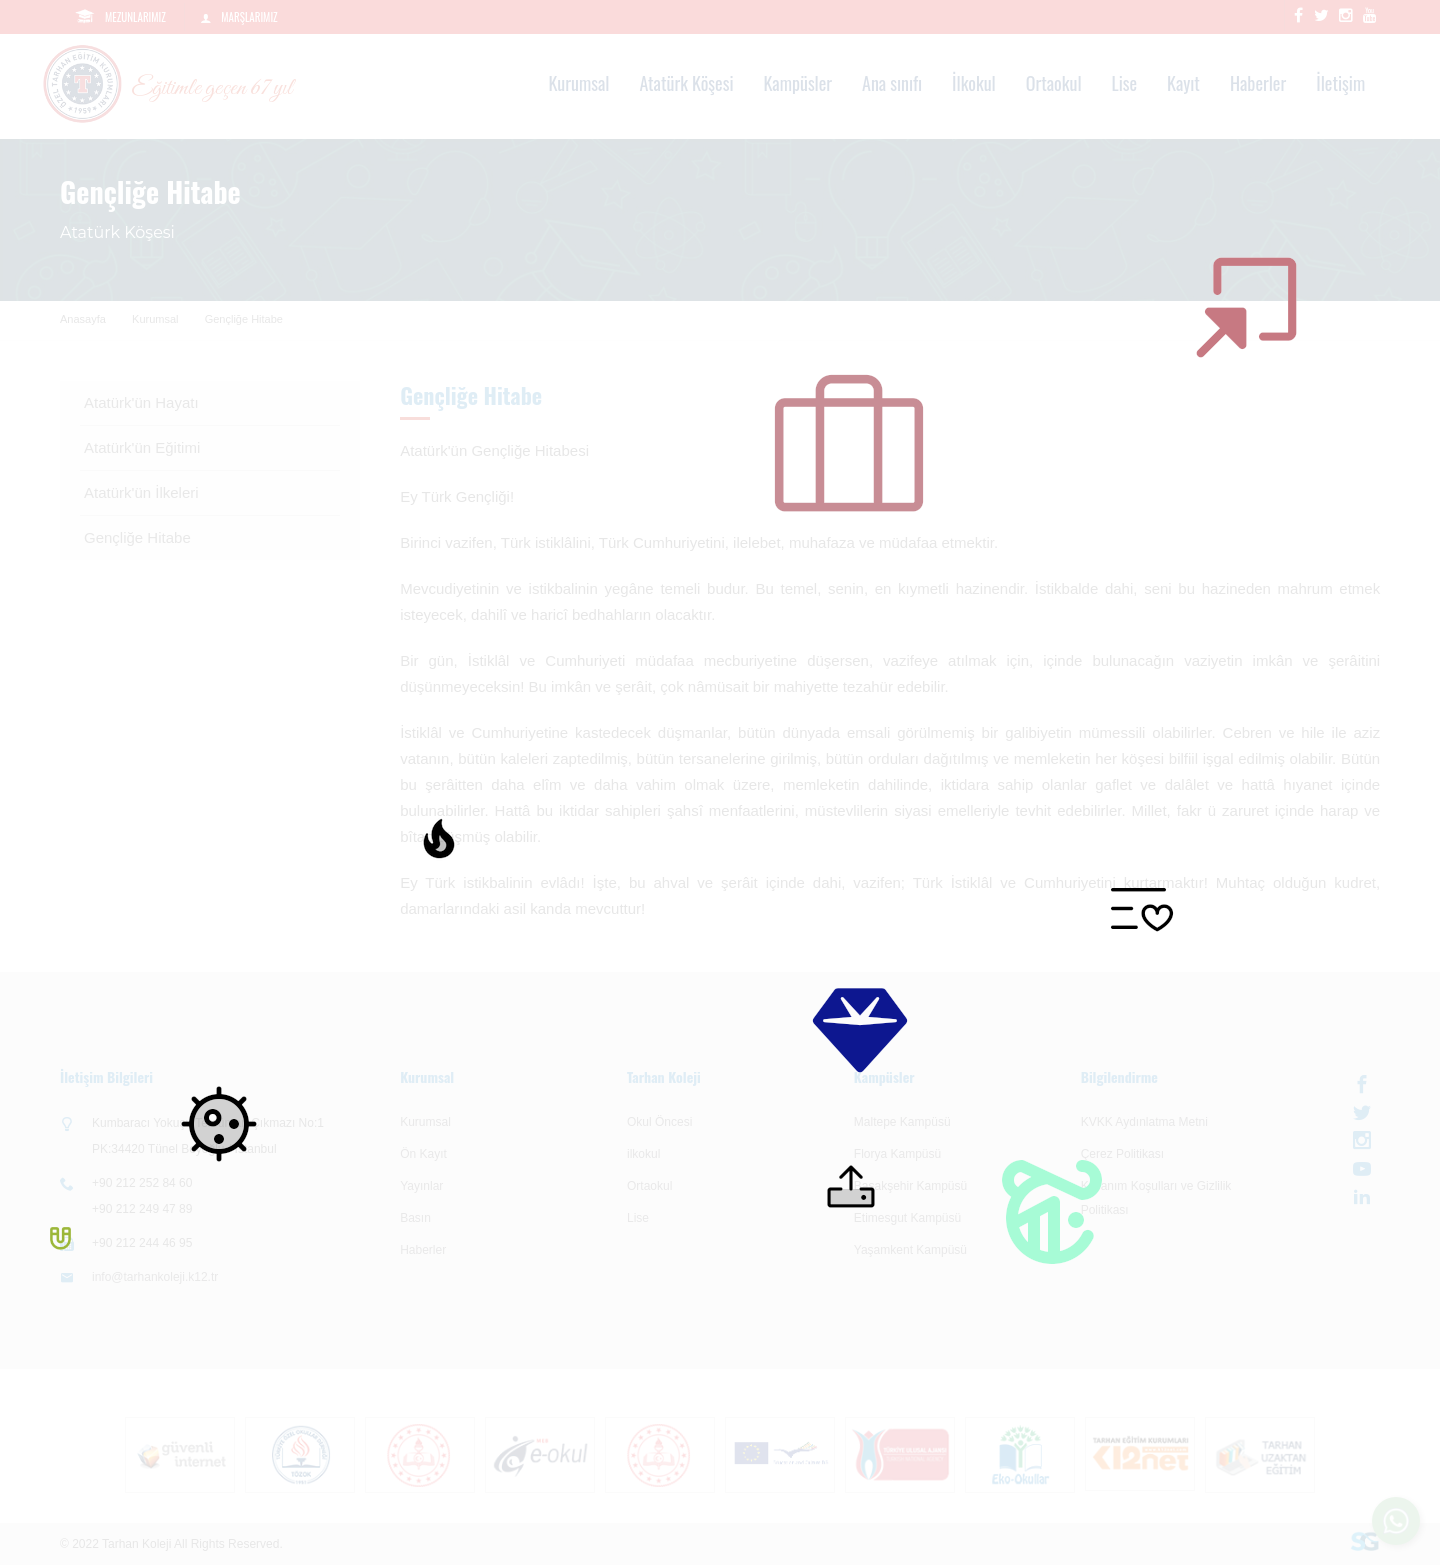 The height and width of the screenshot is (1565, 1440). What do you see at coordinates (439, 839) in the screenshot?
I see `locate nearby fire stations` at bounding box center [439, 839].